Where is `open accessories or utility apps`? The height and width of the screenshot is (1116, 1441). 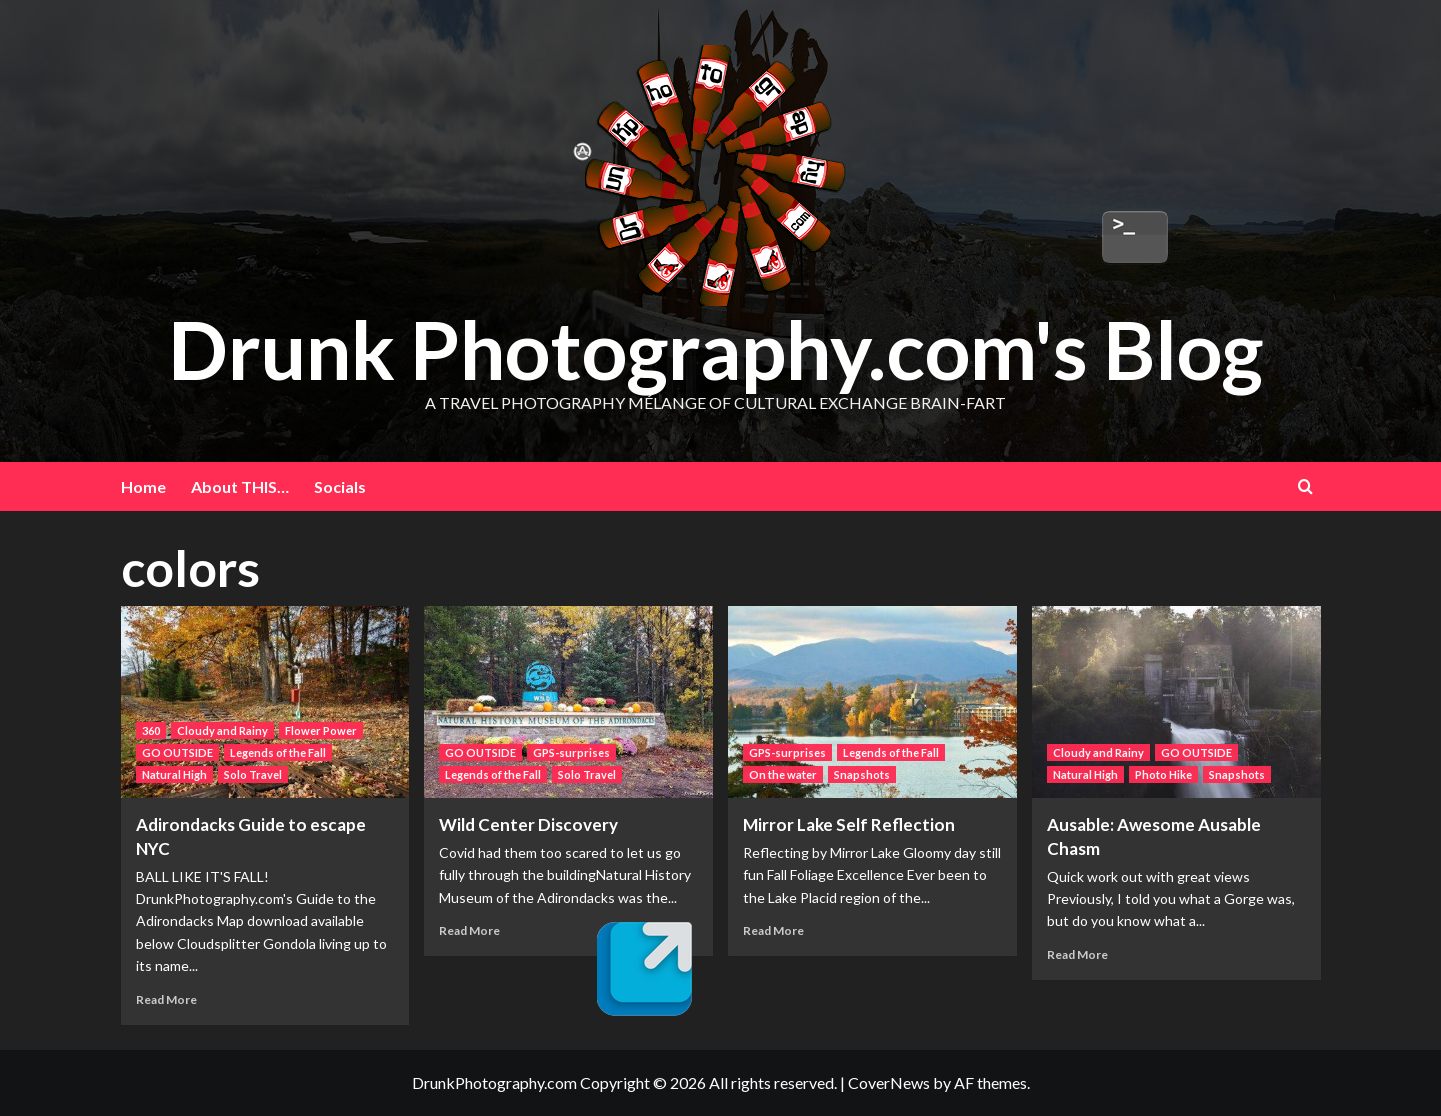 open accessories or utility apps is located at coordinates (644, 968).